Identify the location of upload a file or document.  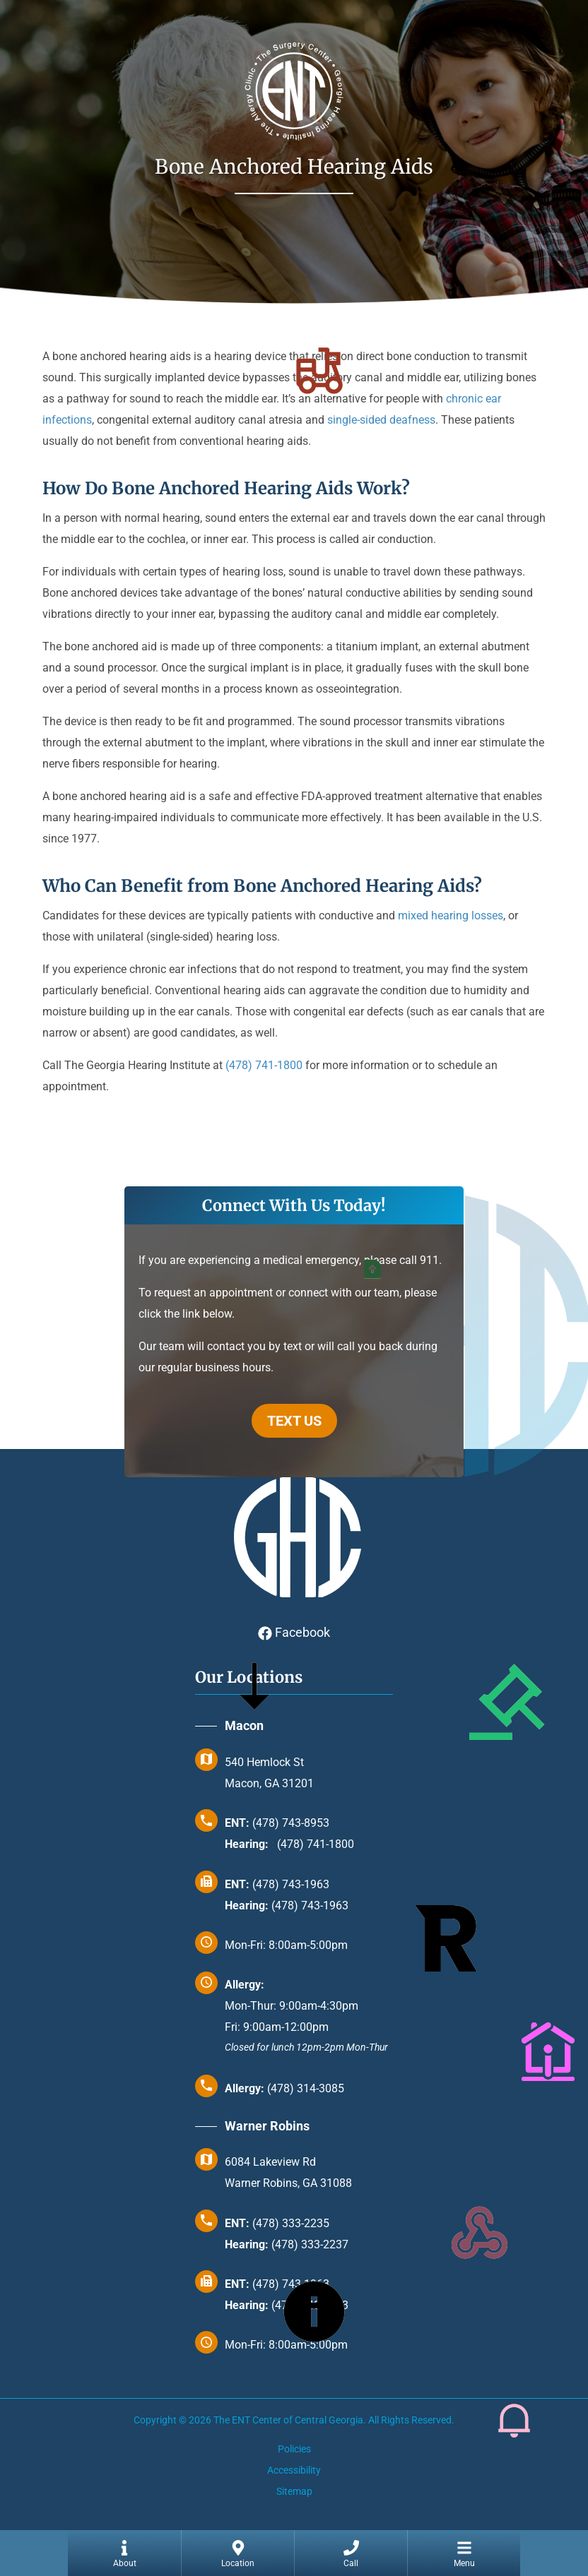
(372, 1269).